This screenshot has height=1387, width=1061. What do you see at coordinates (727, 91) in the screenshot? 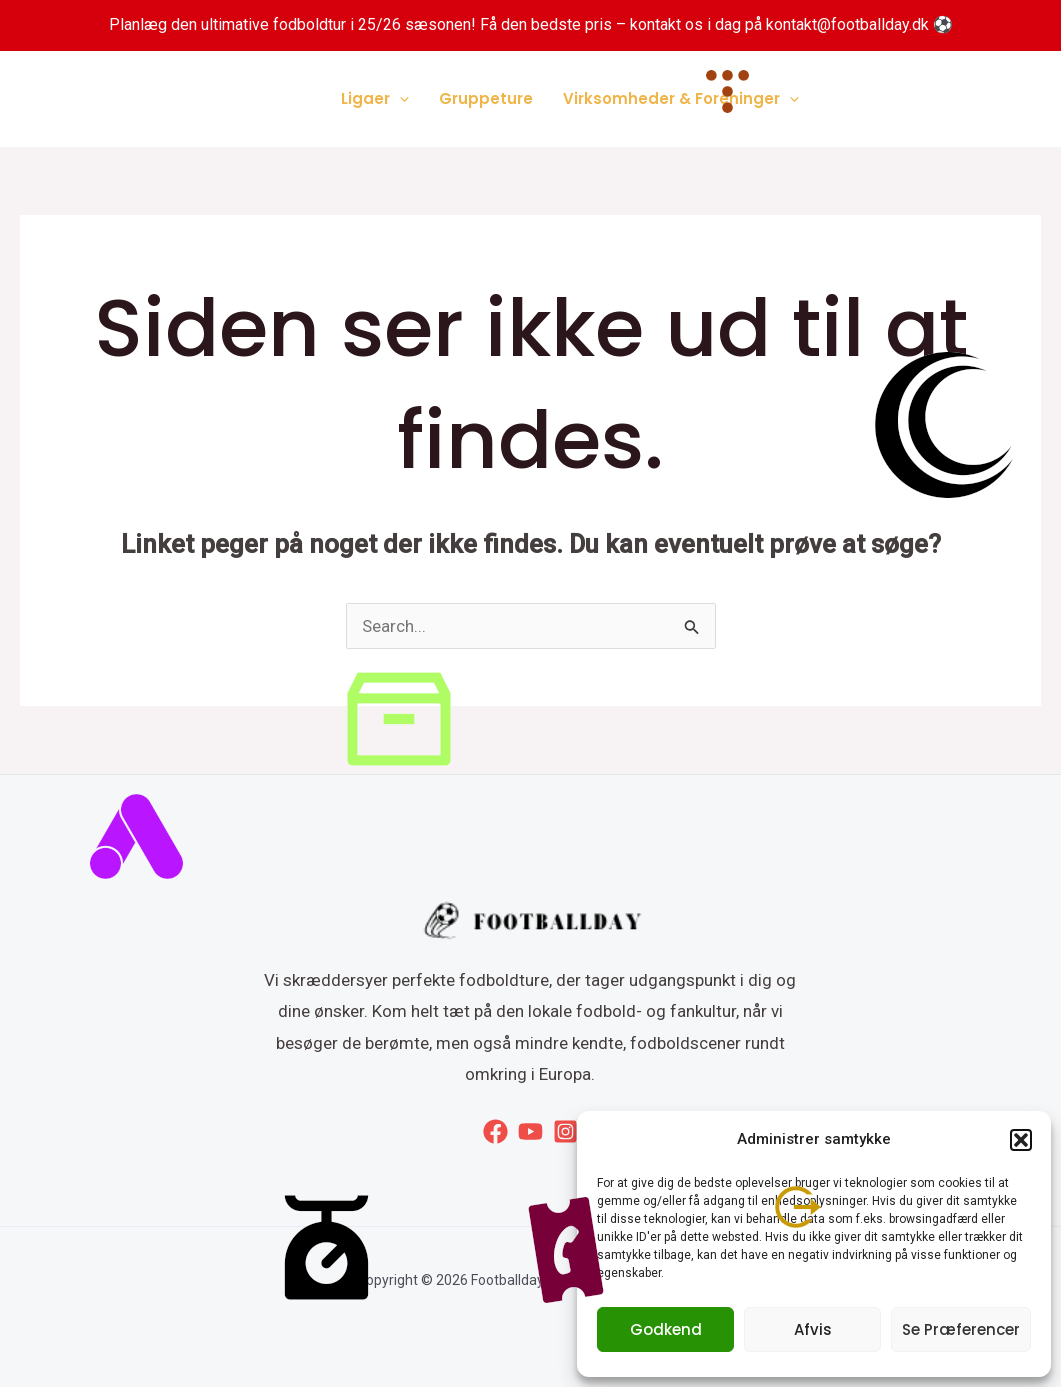
I see `visit tistory blog platform` at bounding box center [727, 91].